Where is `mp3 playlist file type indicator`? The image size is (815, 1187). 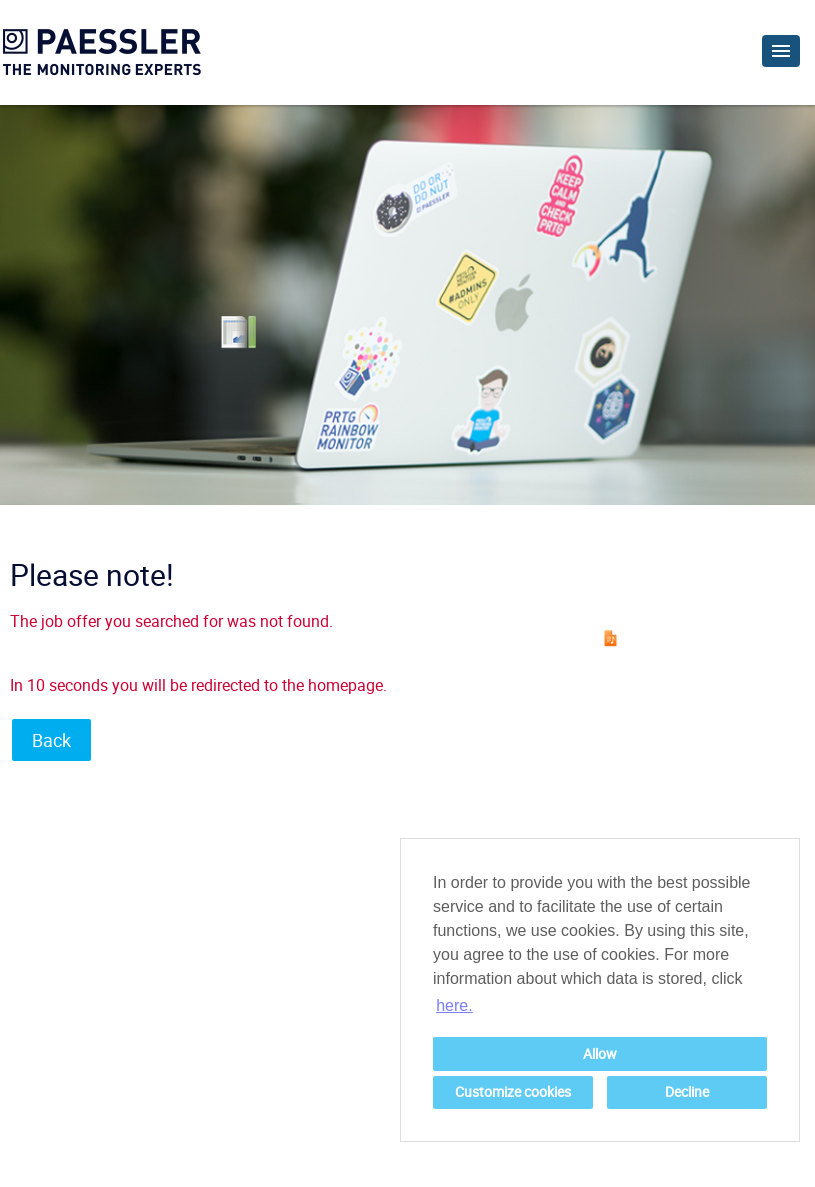 mp3 playlist file type indicator is located at coordinates (610, 638).